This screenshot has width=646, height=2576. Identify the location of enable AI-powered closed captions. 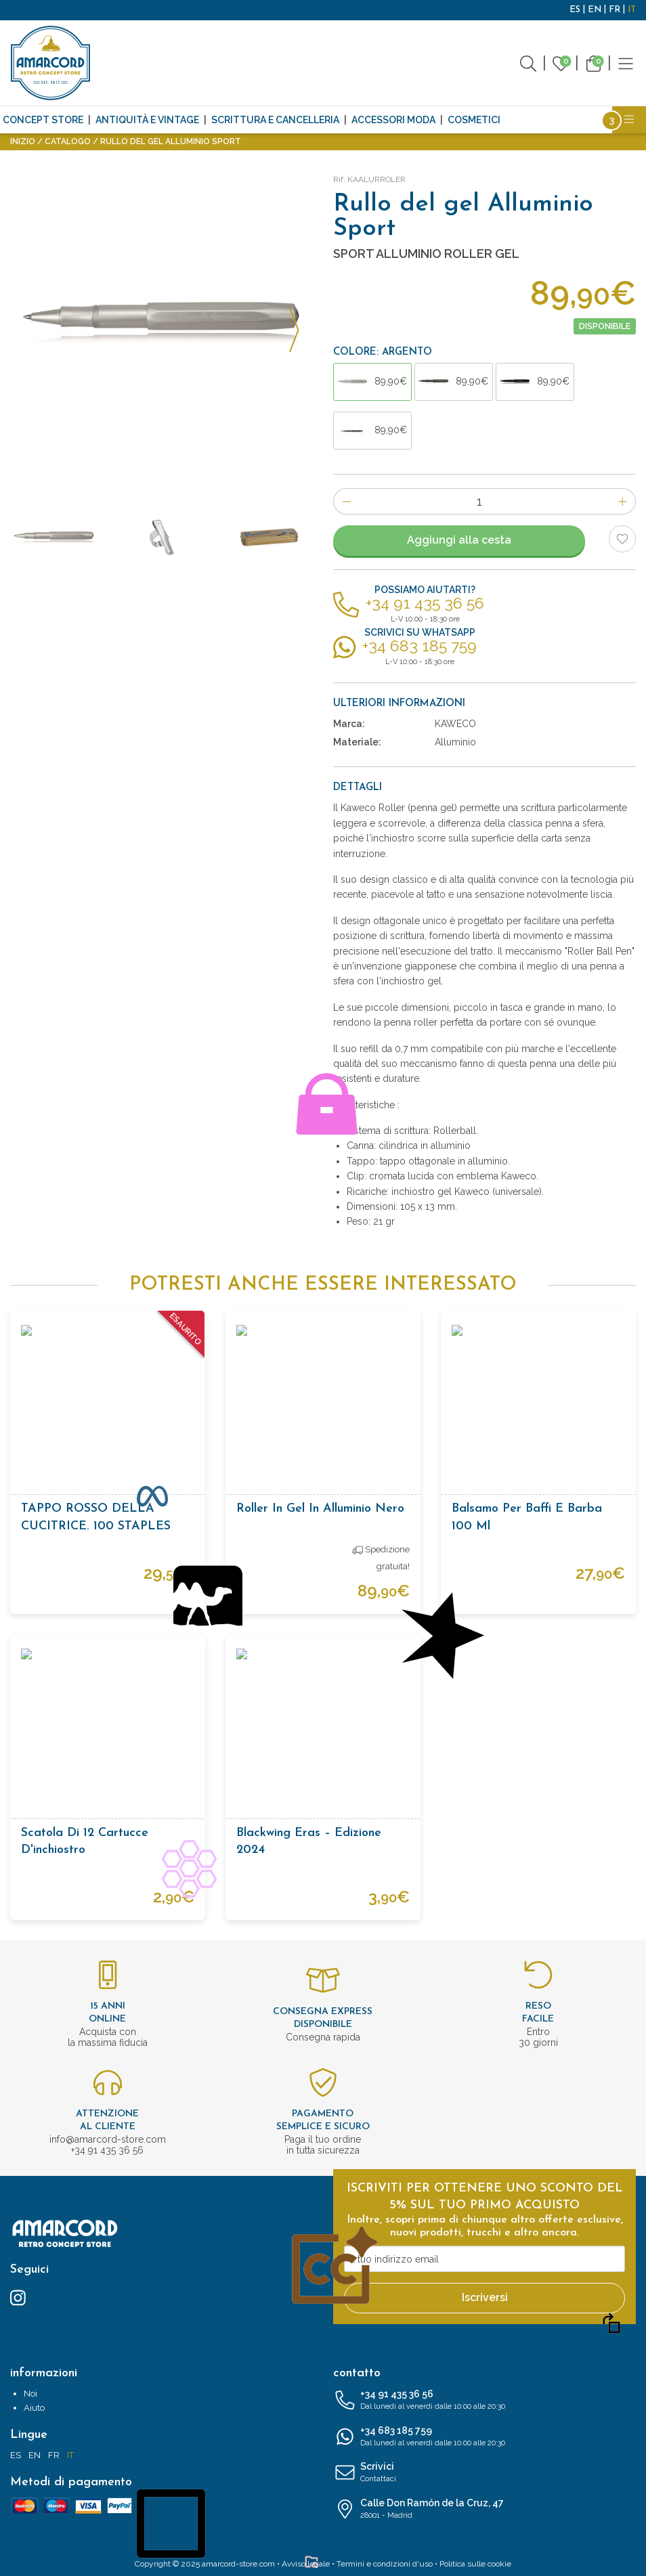
(330, 2269).